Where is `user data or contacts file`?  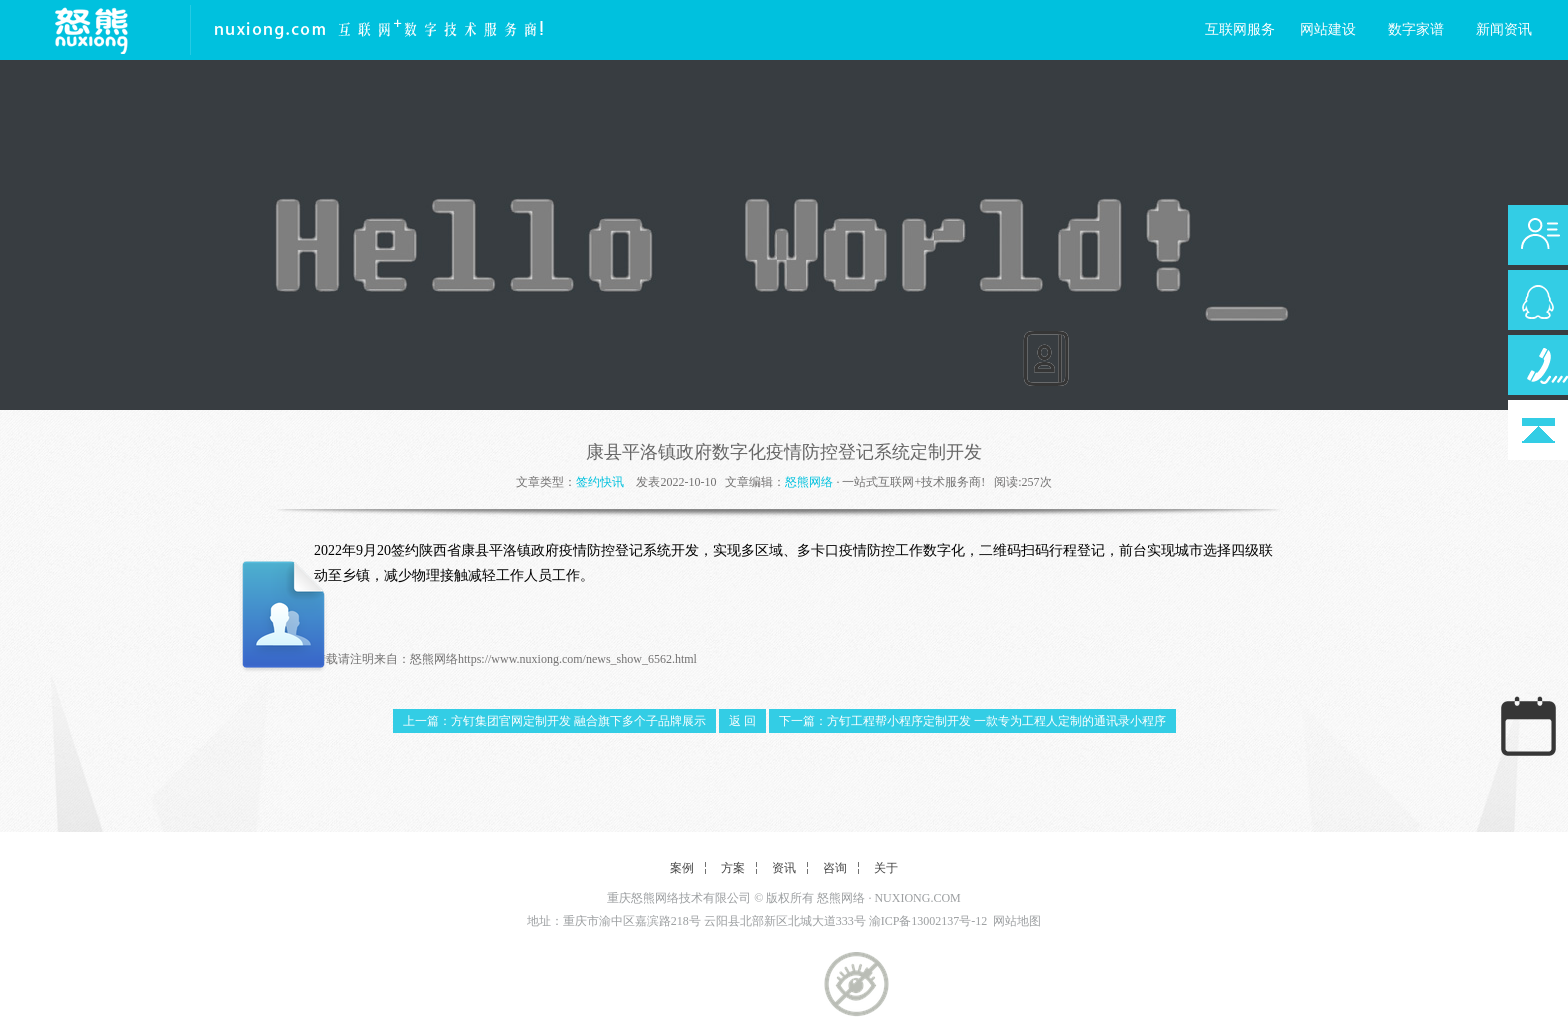 user data or contacts file is located at coordinates (283, 614).